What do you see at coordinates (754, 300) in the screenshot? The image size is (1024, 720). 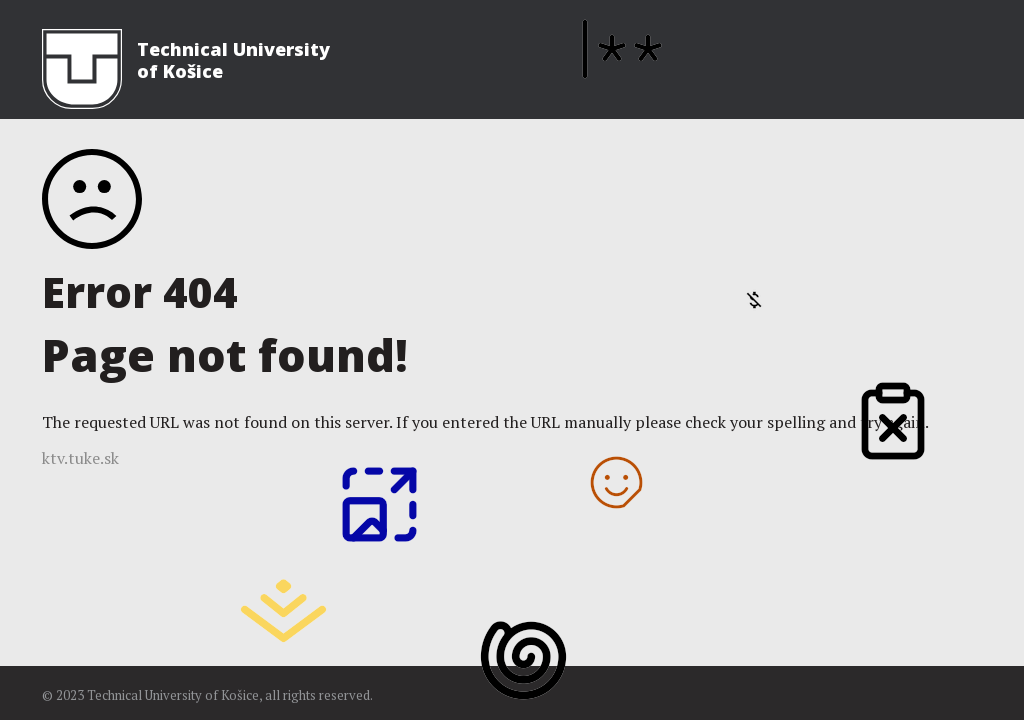 I see `indicates no cost or free item` at bounding box center [754, 300].